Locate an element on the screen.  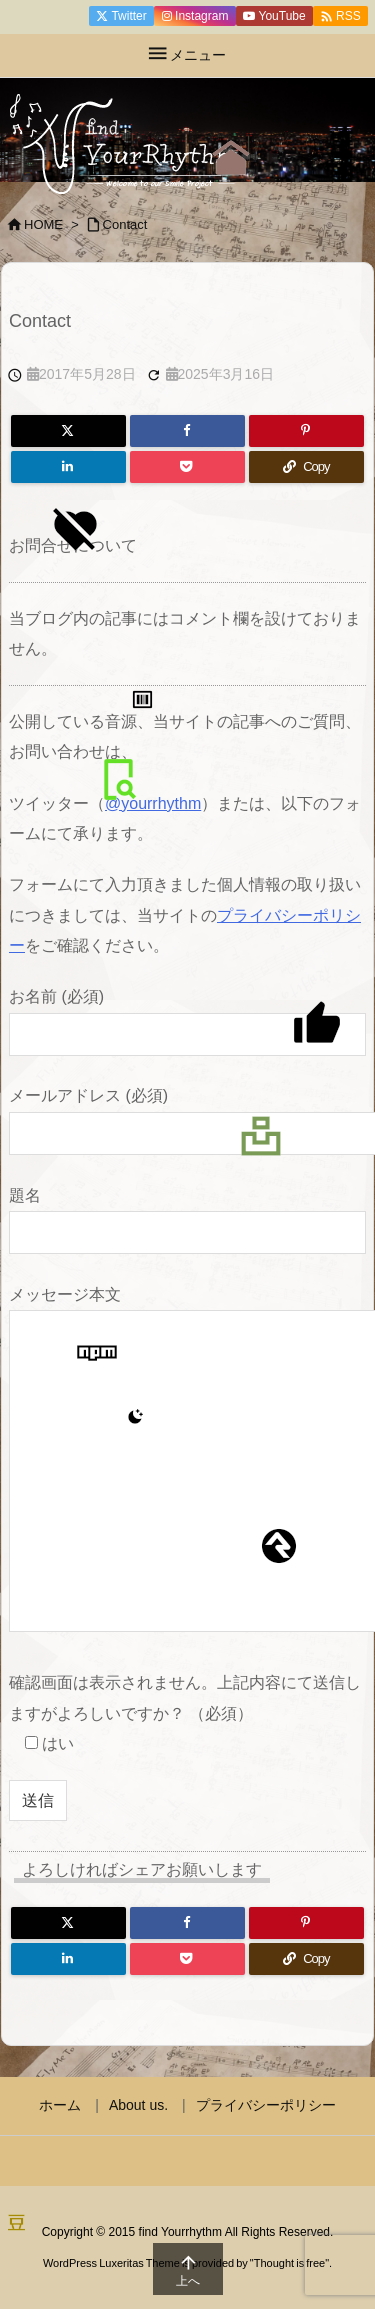
like or upvote content is located at coordinates (317, 1024).